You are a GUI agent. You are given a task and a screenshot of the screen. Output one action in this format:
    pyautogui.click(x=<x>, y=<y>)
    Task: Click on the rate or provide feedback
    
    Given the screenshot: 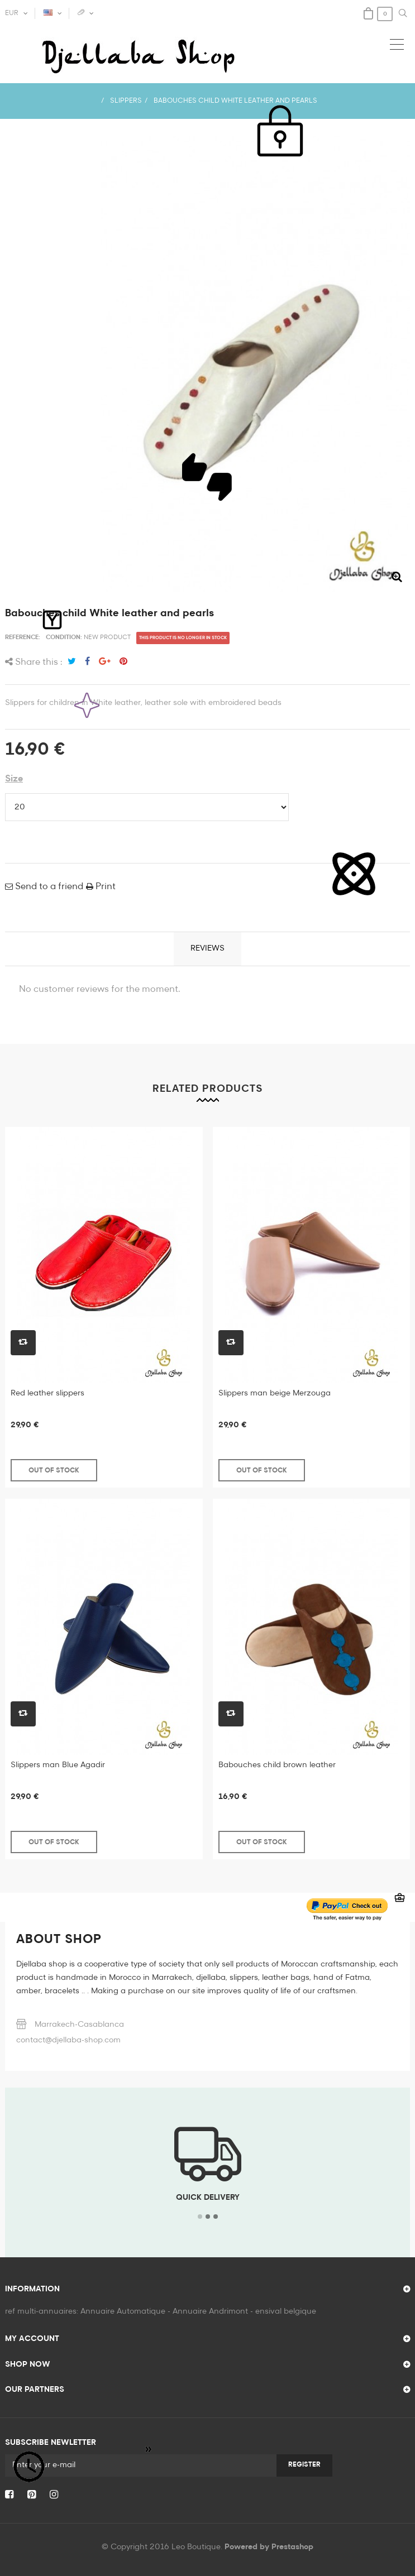 What is the action you would take?
    pyautogui.click(x=207, y=477)
    